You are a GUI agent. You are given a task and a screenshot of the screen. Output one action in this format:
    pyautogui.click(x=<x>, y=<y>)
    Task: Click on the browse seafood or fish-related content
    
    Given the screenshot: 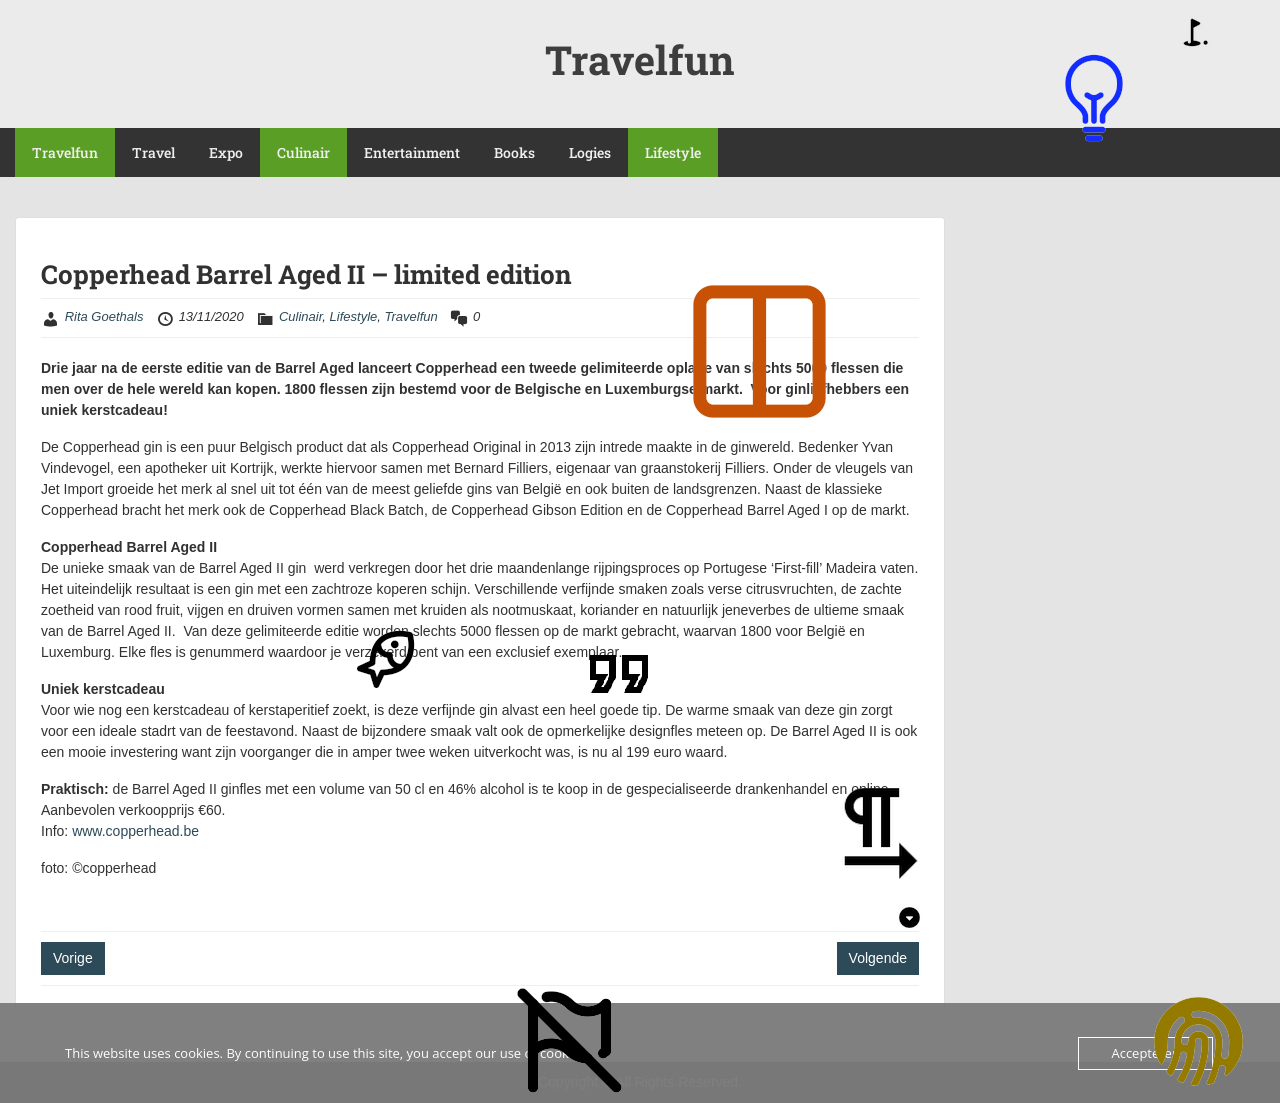 What is the action you would take?
    pyautogui.click(x=388, y=657)
    